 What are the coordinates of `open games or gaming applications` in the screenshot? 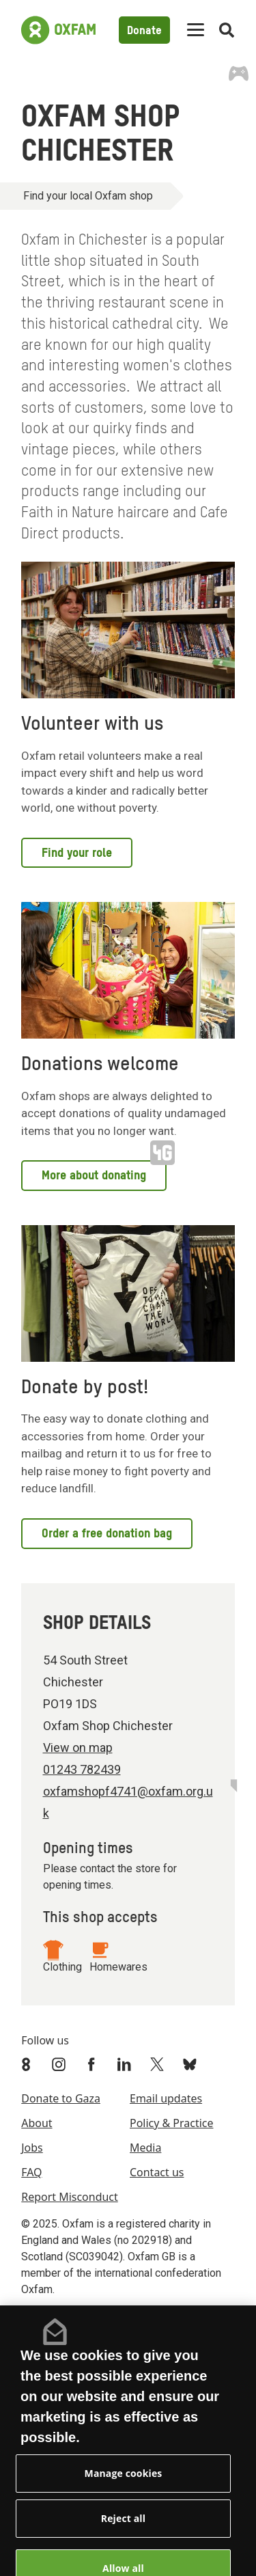 It's located at (238, 73).